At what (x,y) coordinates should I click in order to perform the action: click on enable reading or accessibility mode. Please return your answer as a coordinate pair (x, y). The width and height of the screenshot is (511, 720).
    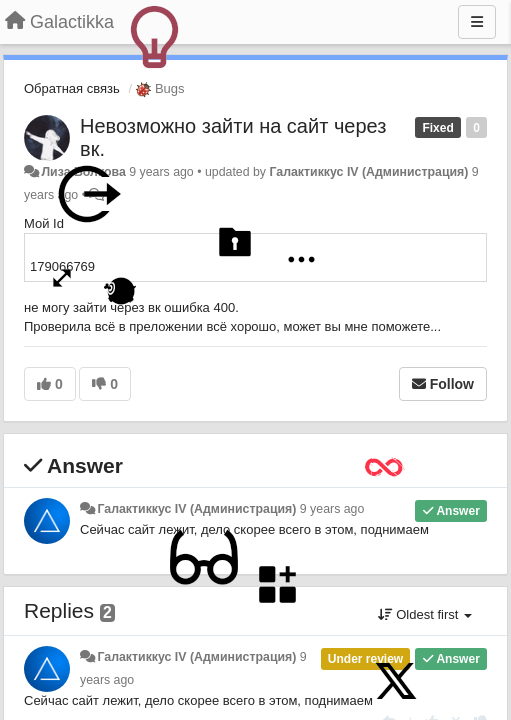
    Looking at the image, I should click on (204, 560).